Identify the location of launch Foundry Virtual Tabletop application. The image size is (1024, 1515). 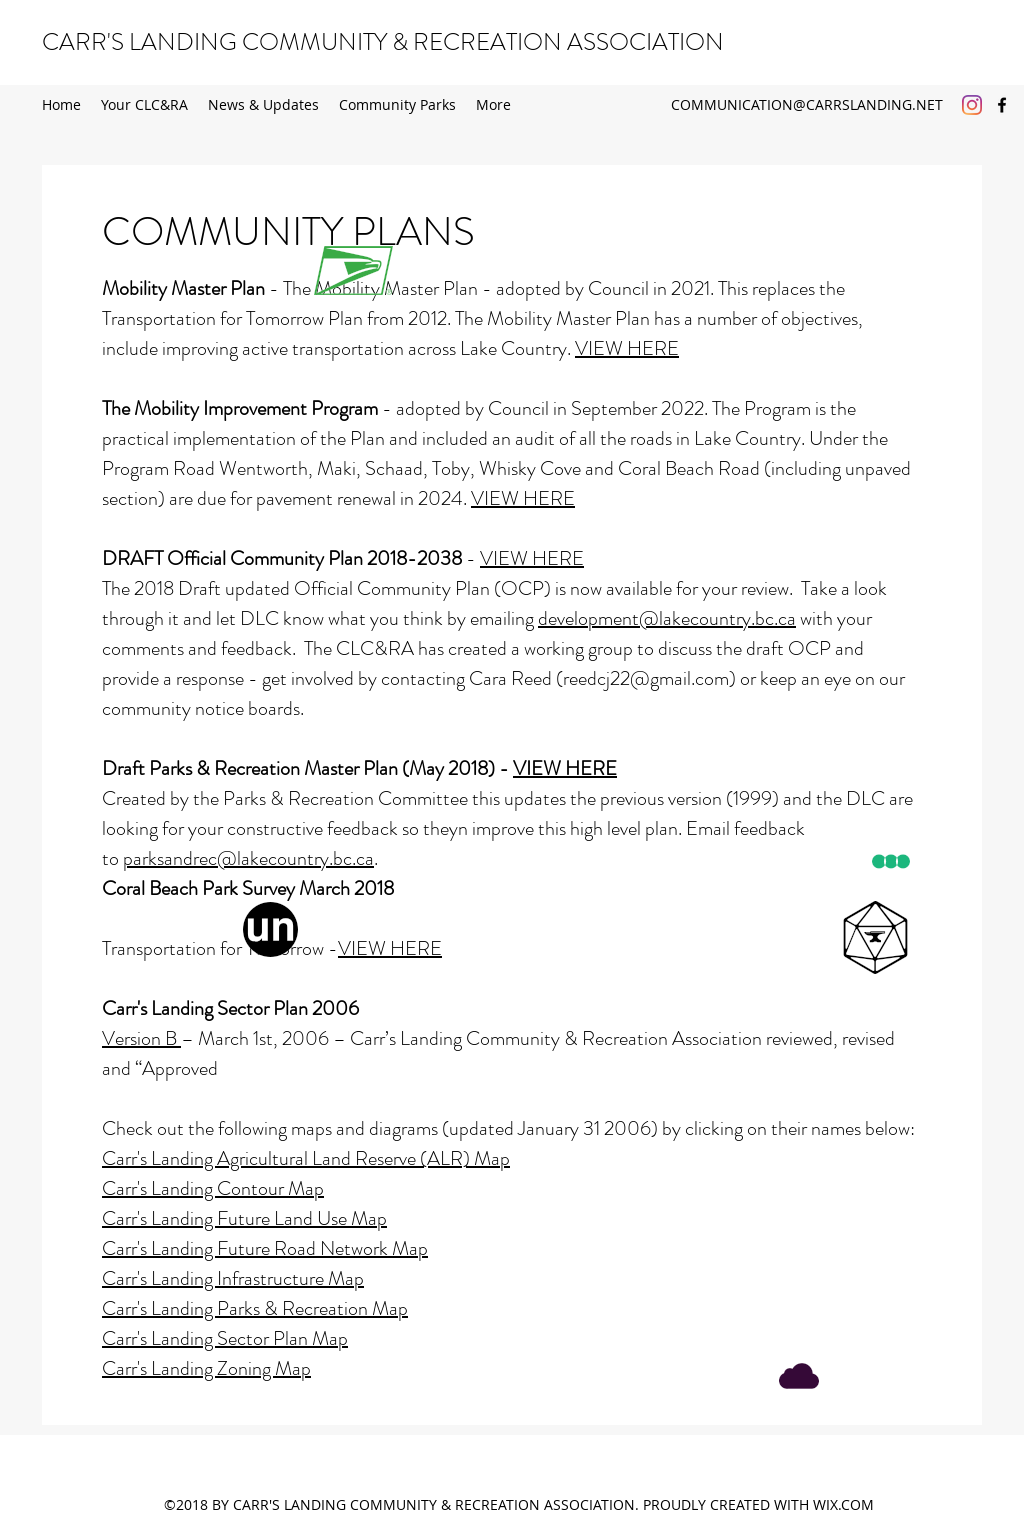
(875, 937).